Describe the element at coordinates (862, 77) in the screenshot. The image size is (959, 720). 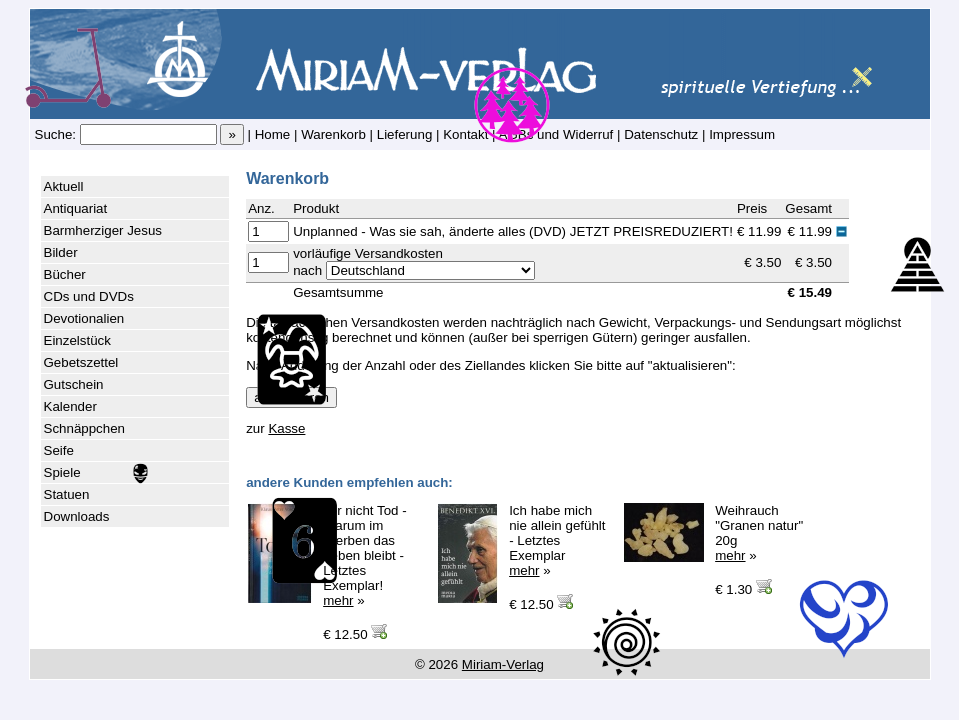
I see `access design or drawing tools` at that location.